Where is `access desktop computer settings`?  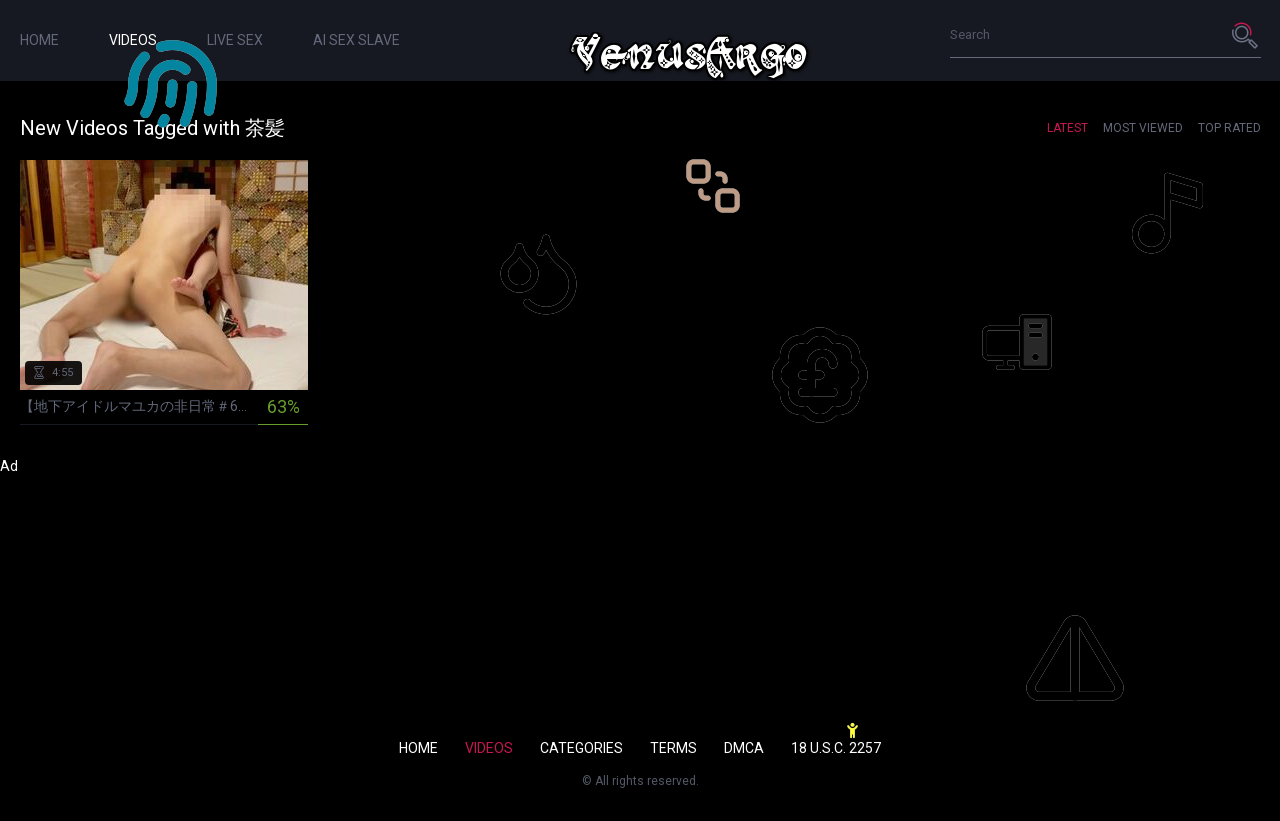
access desktop computer settings is located at coordinates (1017, 342).